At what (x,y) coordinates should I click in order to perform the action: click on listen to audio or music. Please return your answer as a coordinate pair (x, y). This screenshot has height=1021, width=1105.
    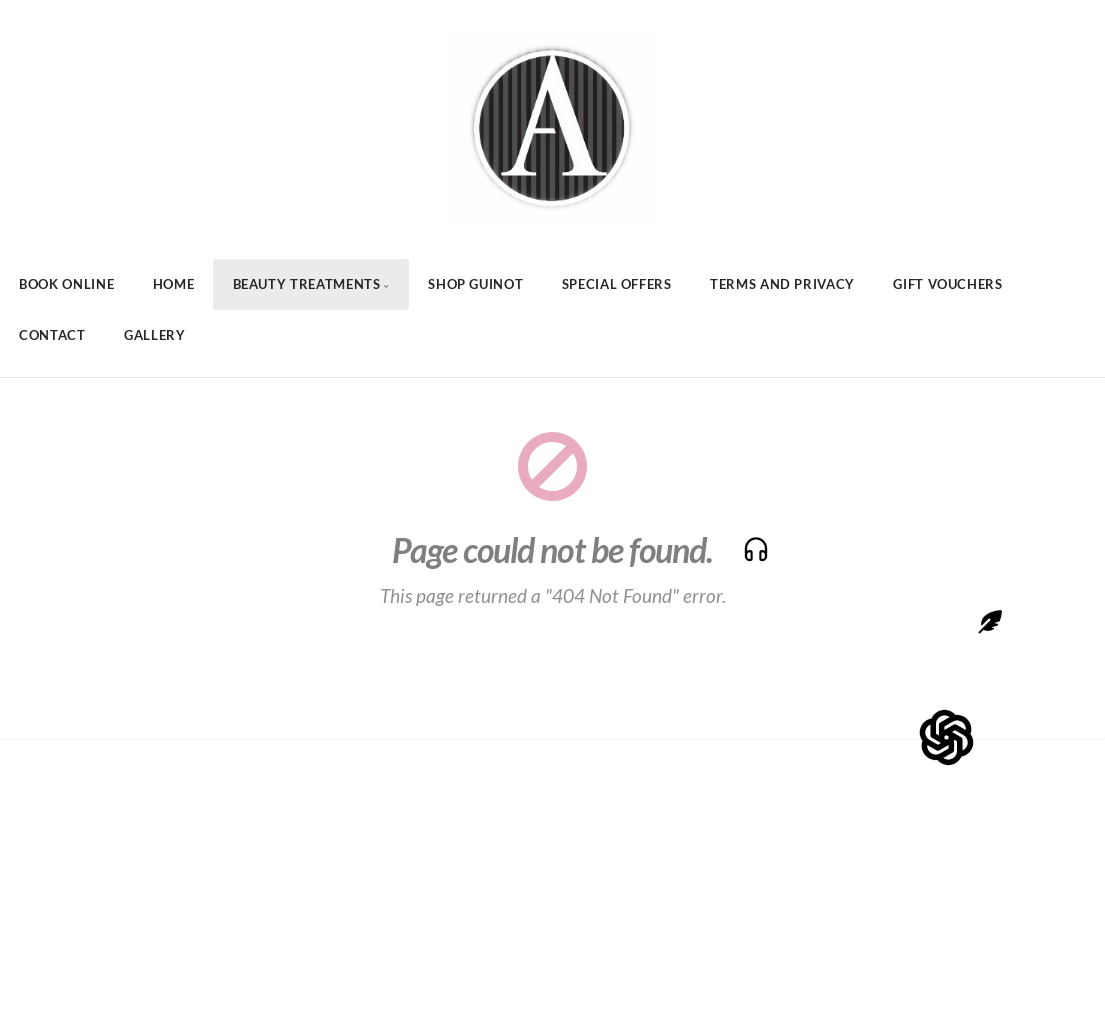
    Looking at the image, I should click on (756, 550).